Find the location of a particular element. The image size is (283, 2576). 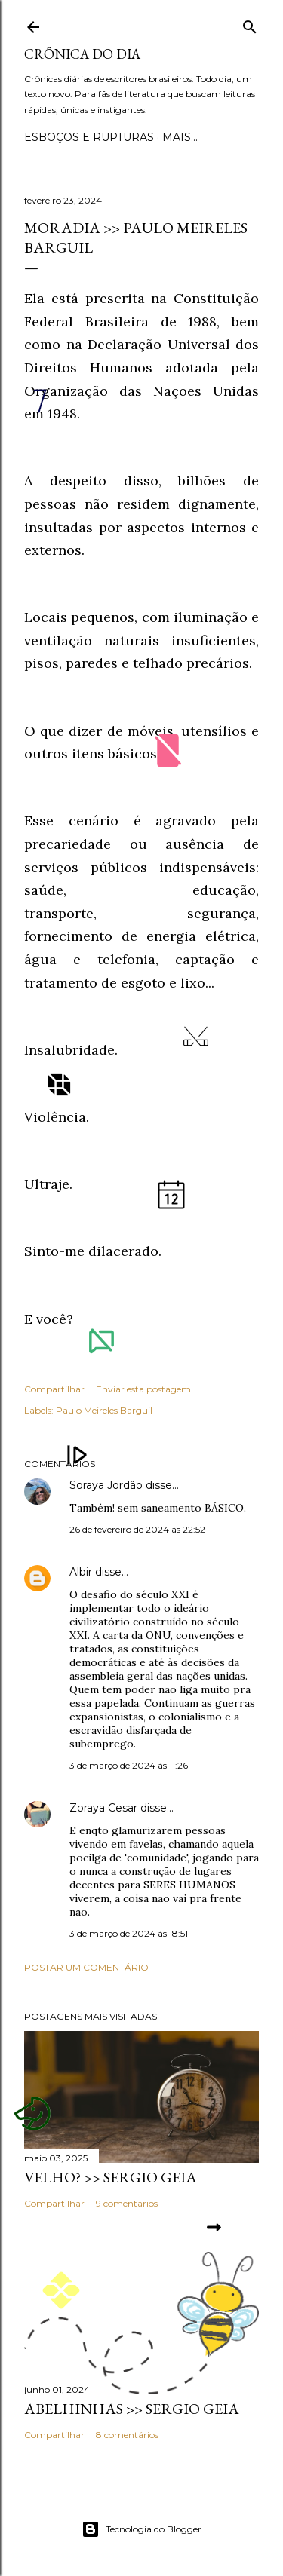

view 3D model or object is located at coordinates (59, 1084).